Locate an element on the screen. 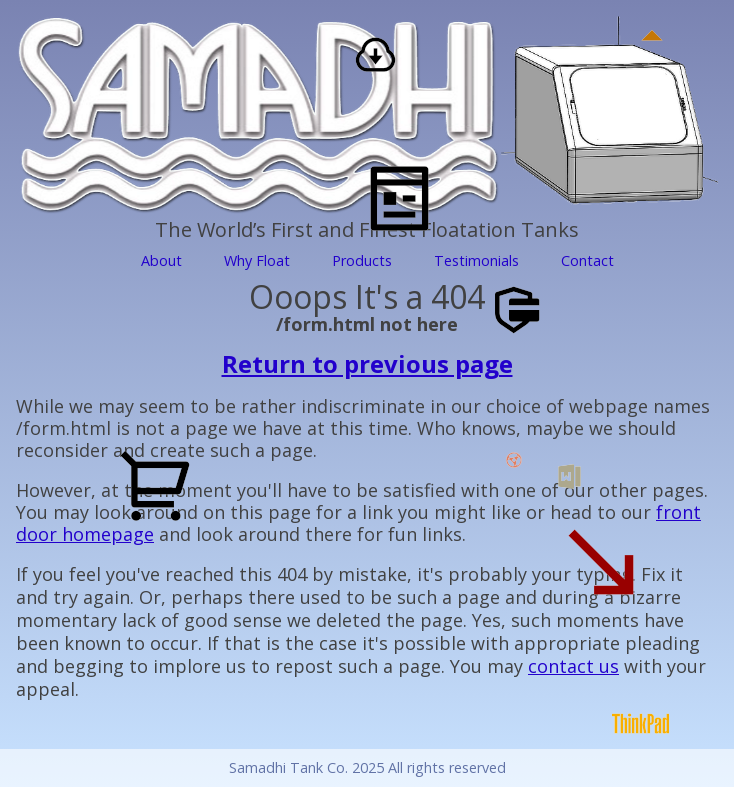 The height and width of the screenshot is (787, 734). download file from cloud storage is located at coordinates (375, 55).